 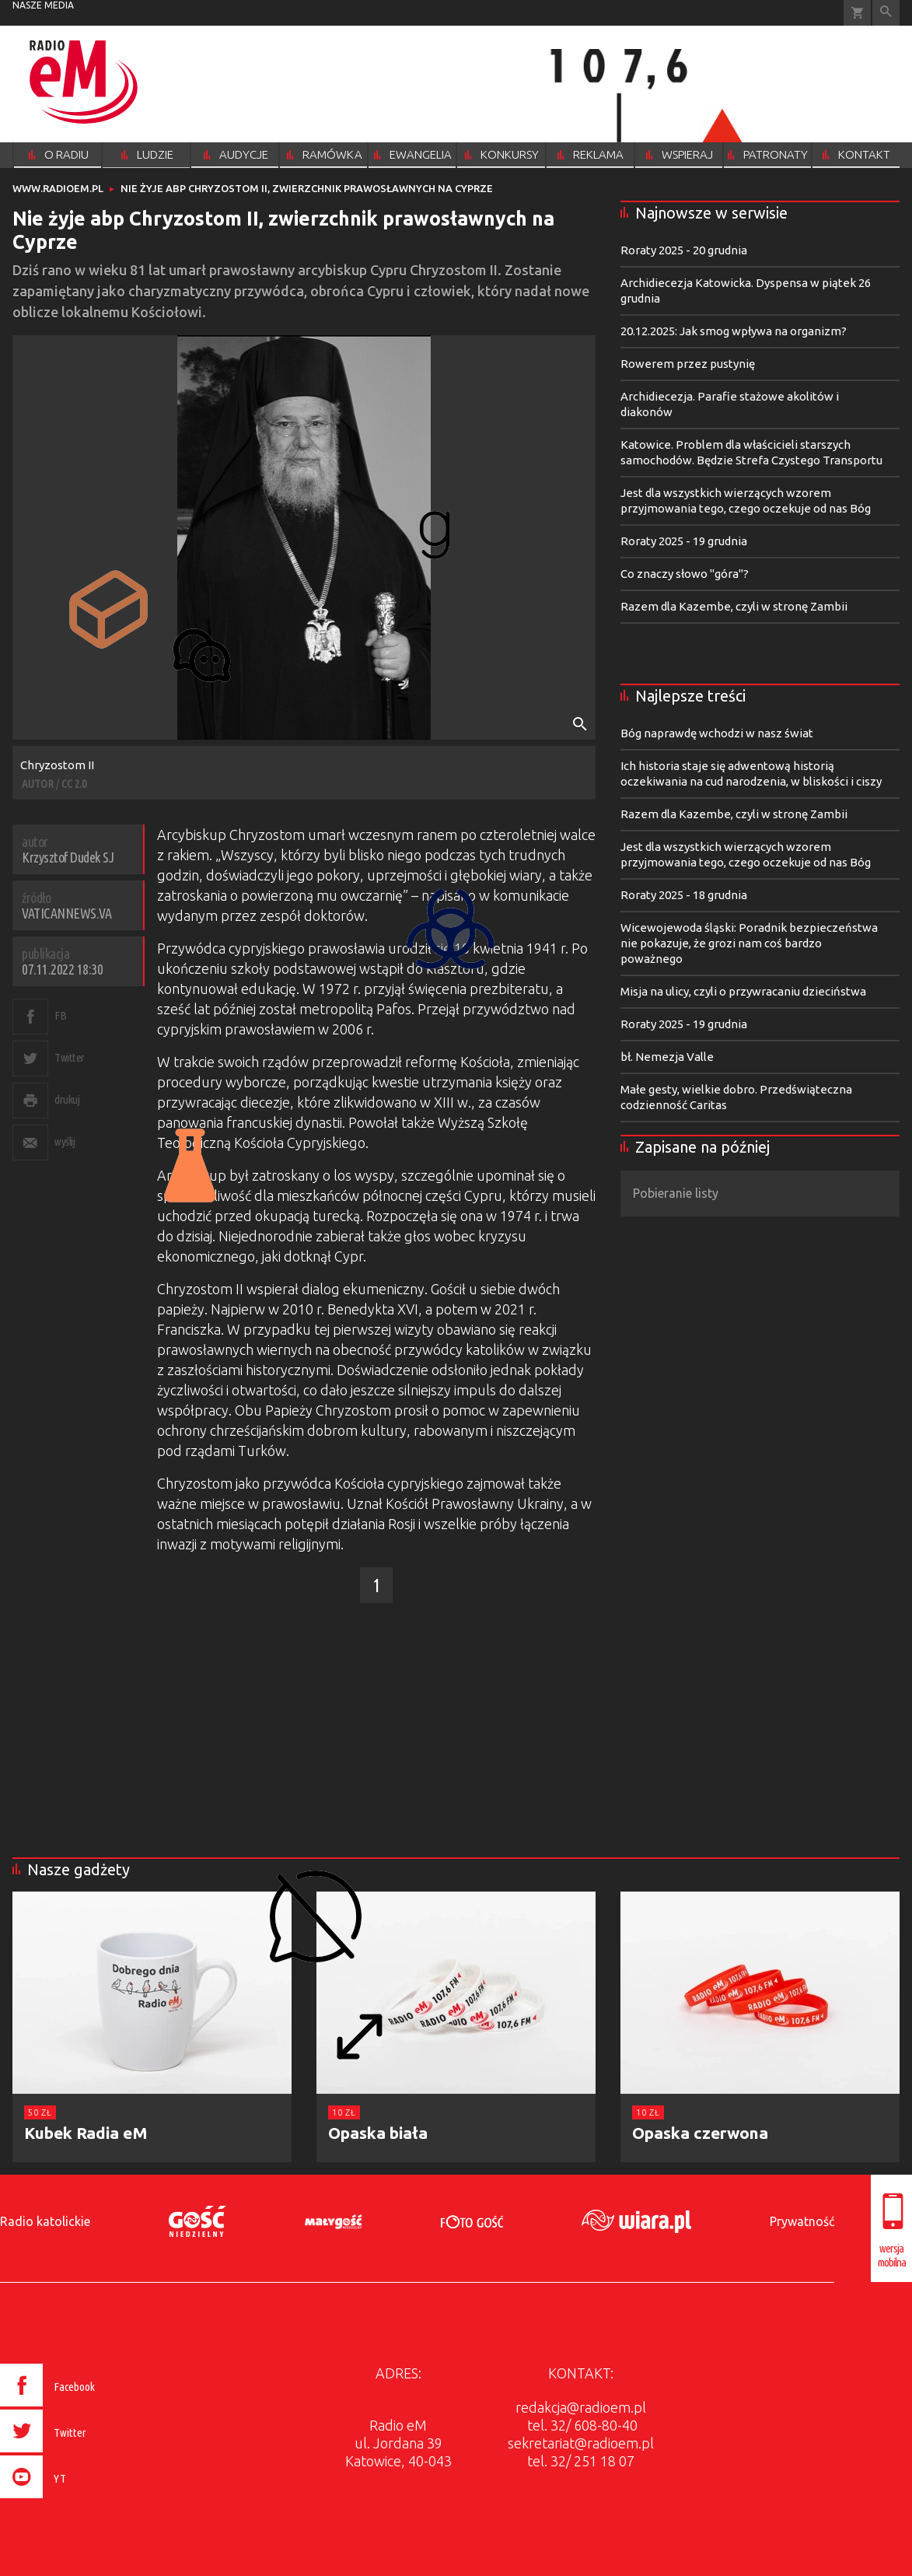 I want to click on access lab or experimental features, so click(x=190, y=1165).